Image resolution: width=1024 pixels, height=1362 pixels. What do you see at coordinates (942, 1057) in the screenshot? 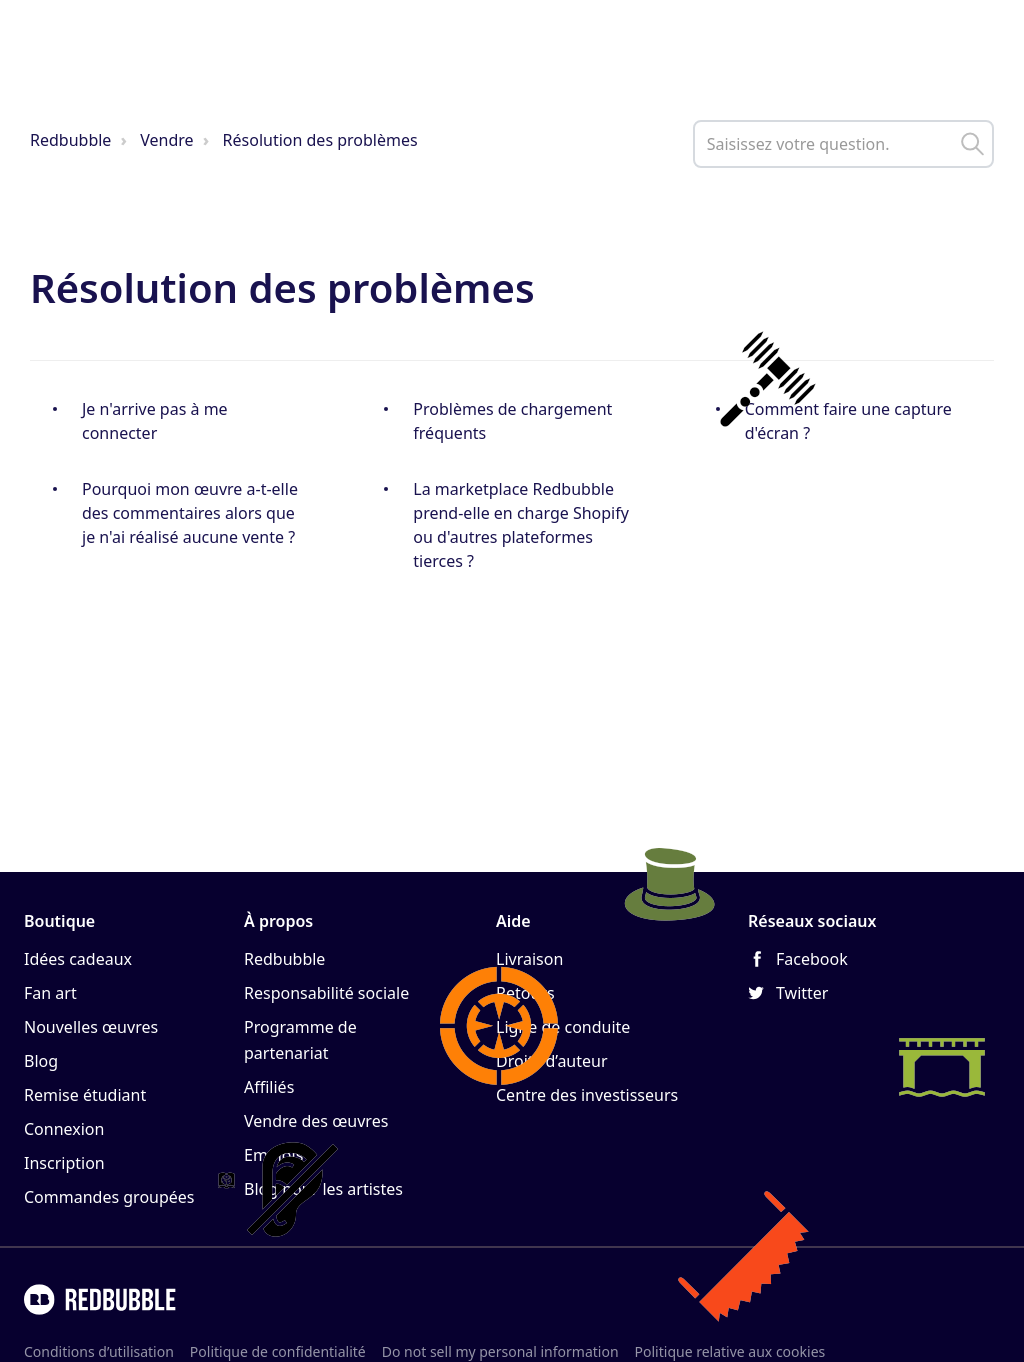
I see `view bridge or crossing information` at bounding box center [942, 1057].